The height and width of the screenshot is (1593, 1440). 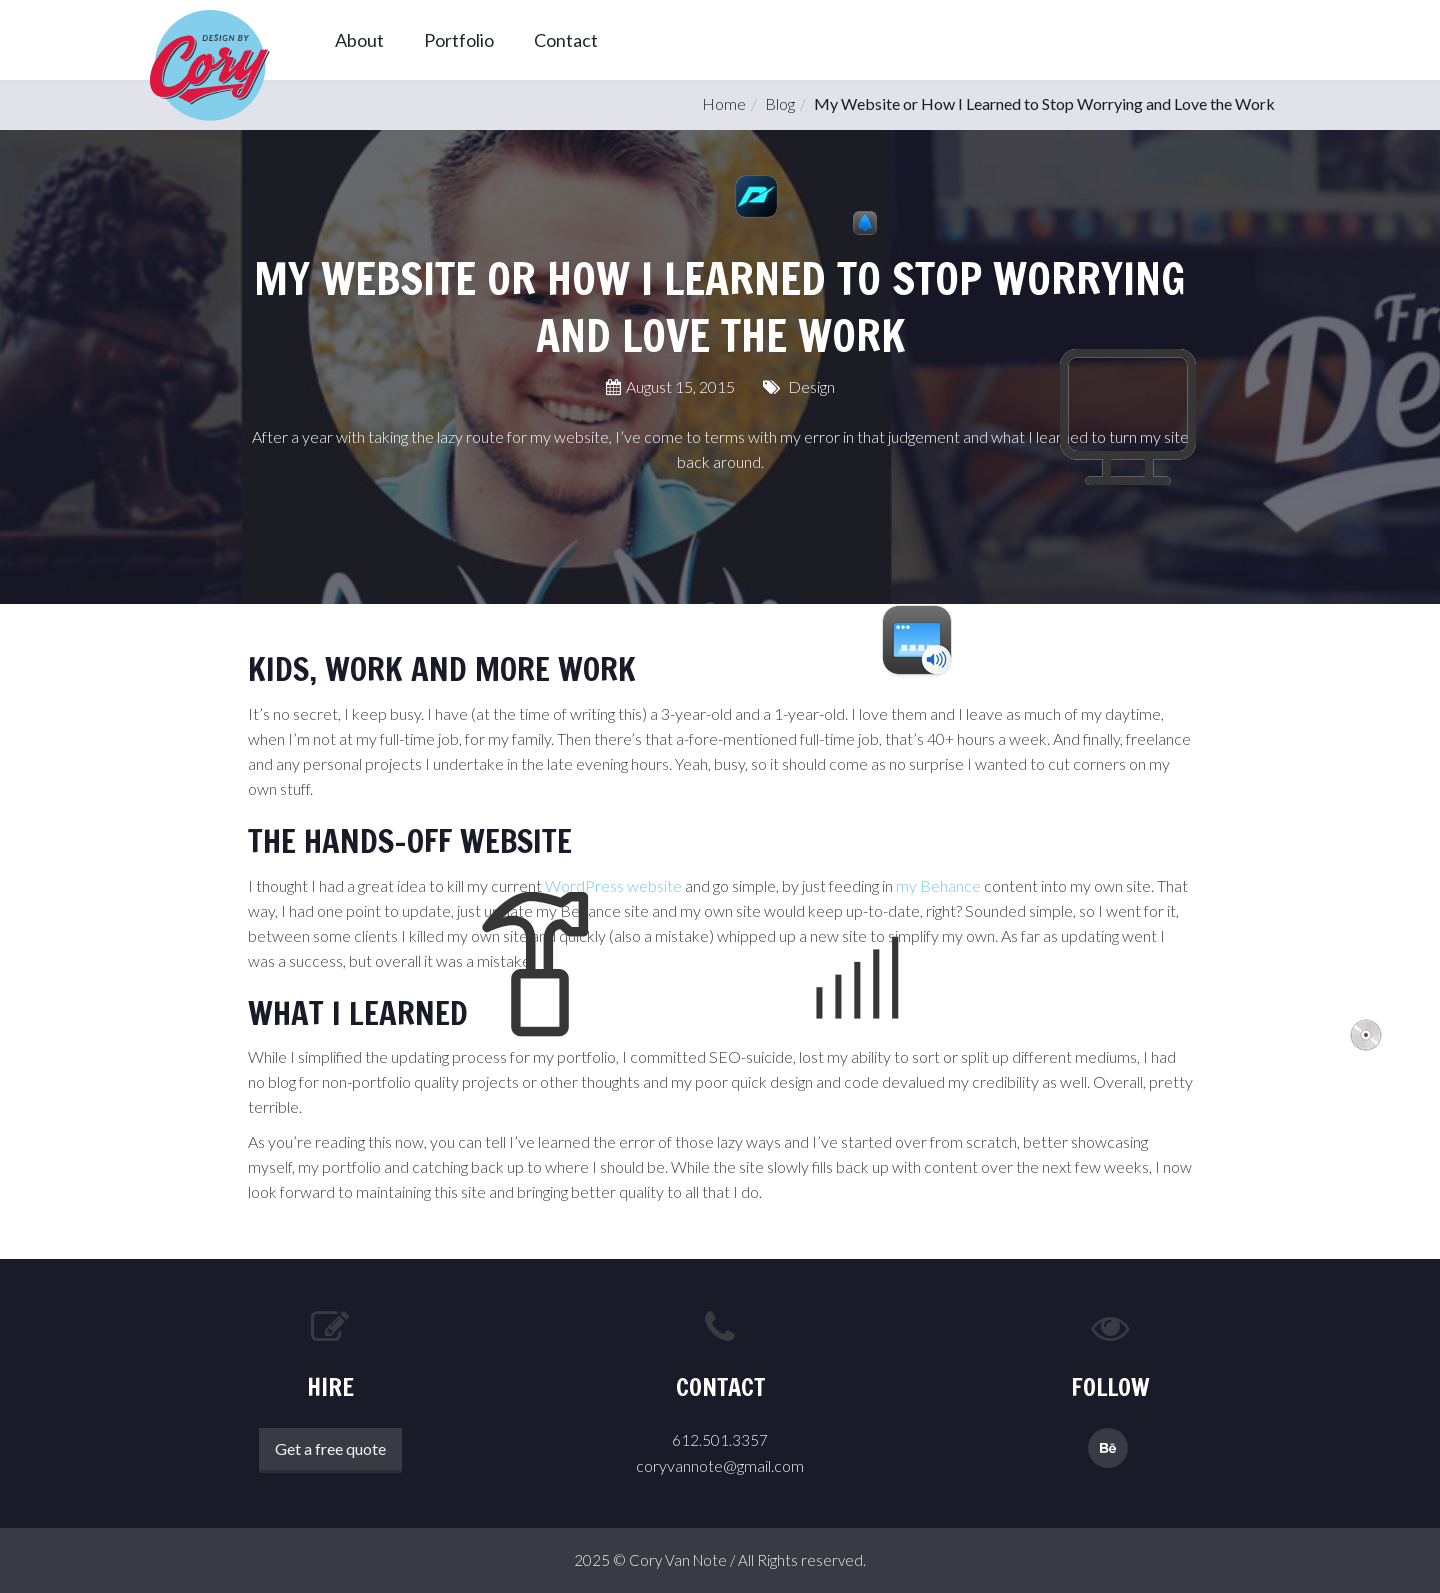 What do you see at coordinates (756, 196) in the screenshot?
I see `launch need for speed carbon game` at bounding box center [756, 196].